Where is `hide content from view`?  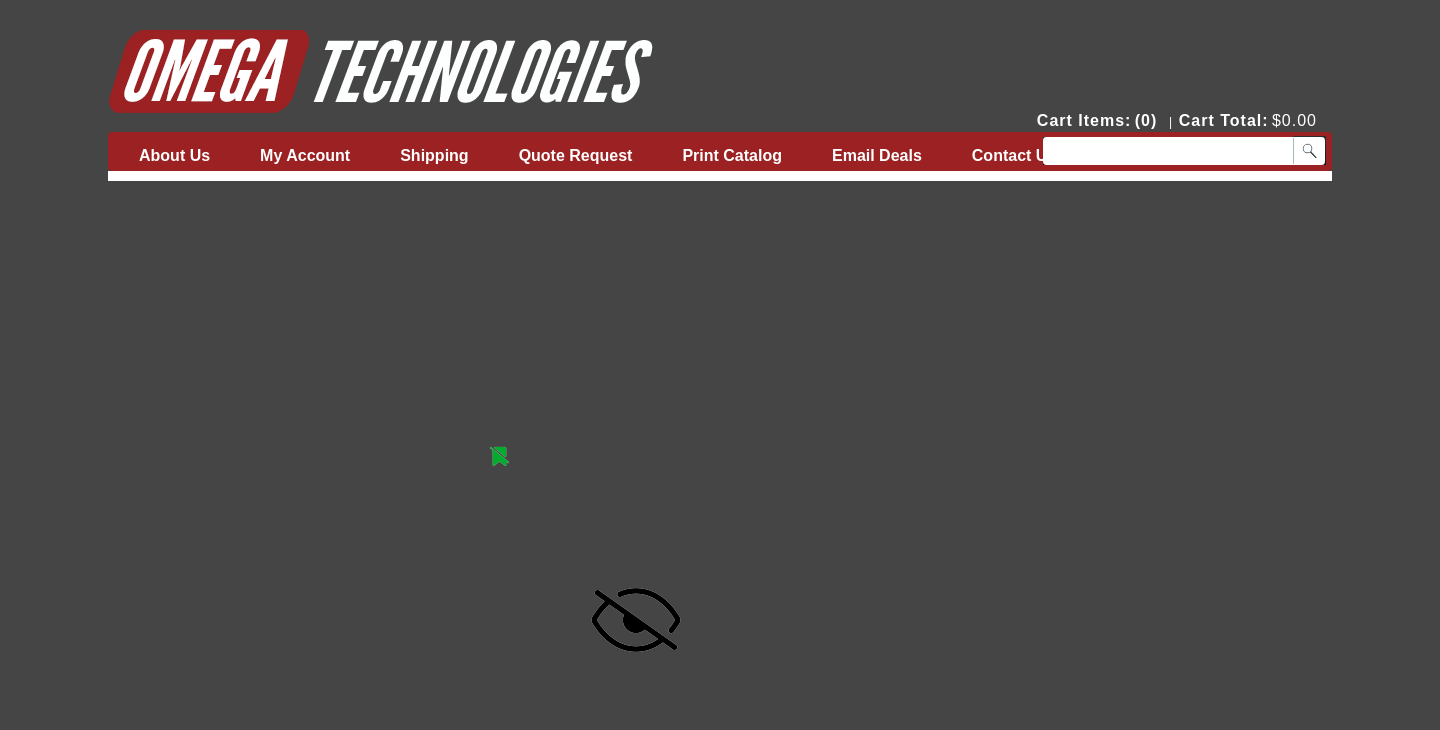
hide content from view is located at coordinates (636, 620).